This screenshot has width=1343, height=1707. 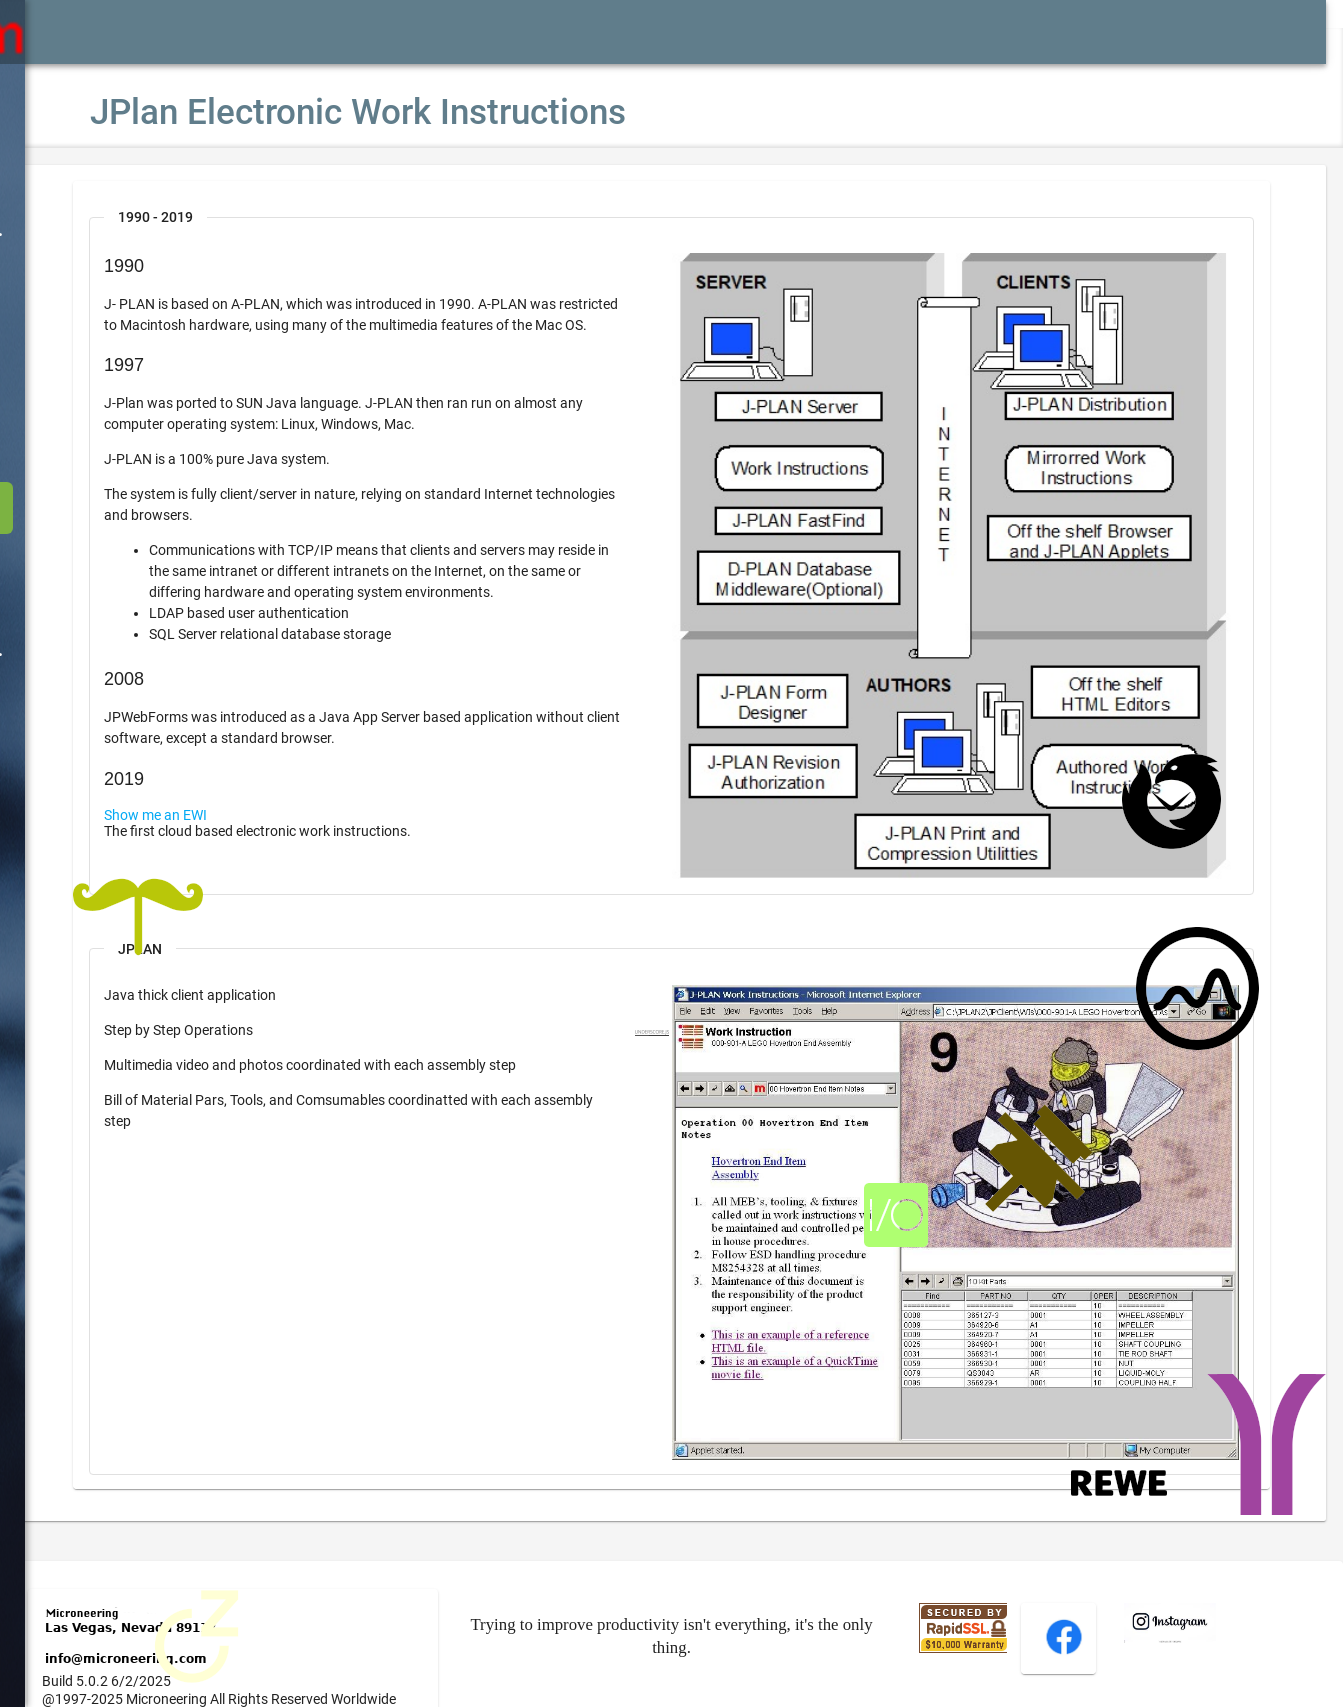 What do you see at coordinates (1197, 988) in the screenshot?
I see `open the Flood torrent client` at bounding box center [1197, 988].